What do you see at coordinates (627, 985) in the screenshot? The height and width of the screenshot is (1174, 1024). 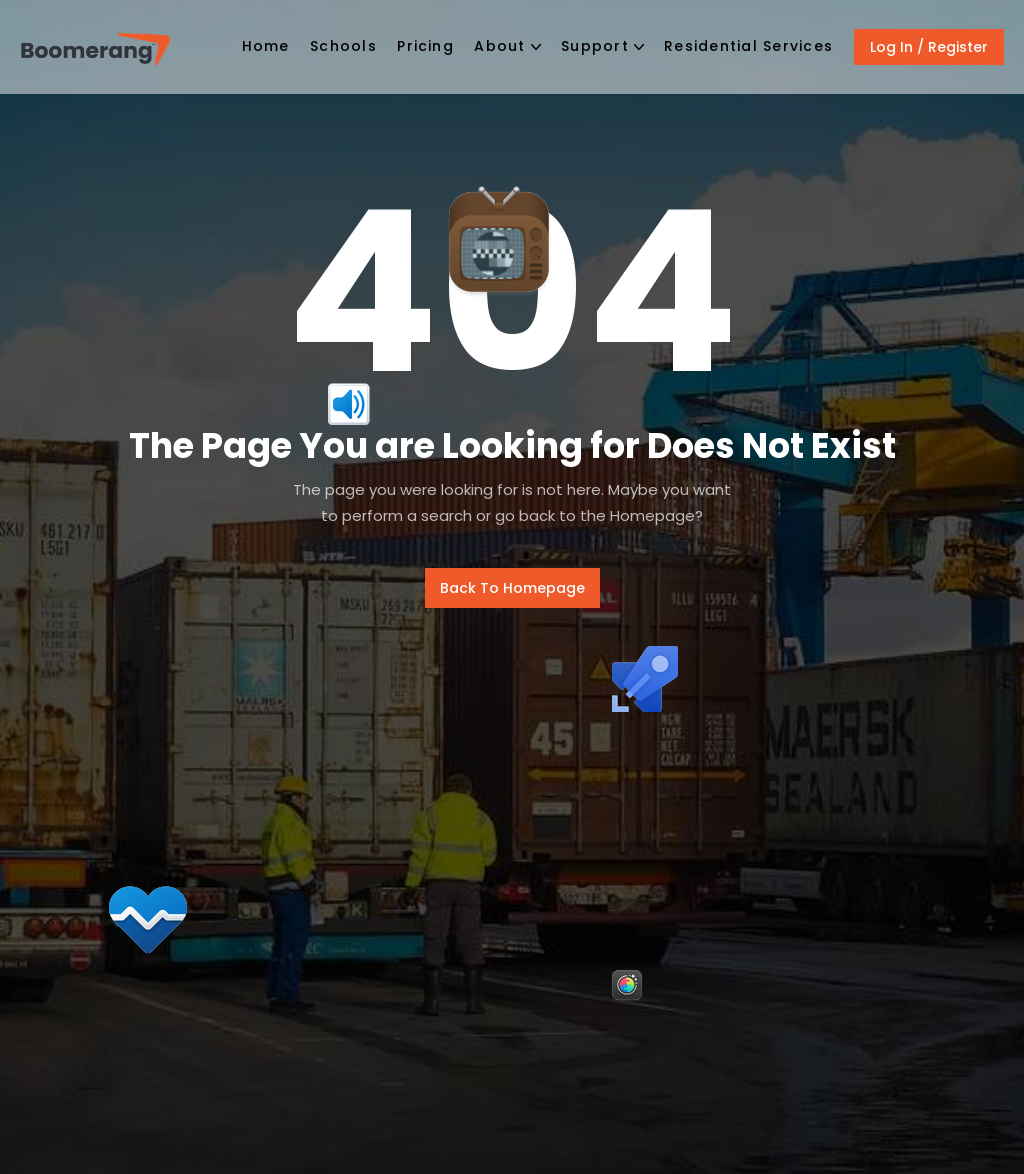 I see `open PhotoFlare image editing application` at bounding box center [627, 985].